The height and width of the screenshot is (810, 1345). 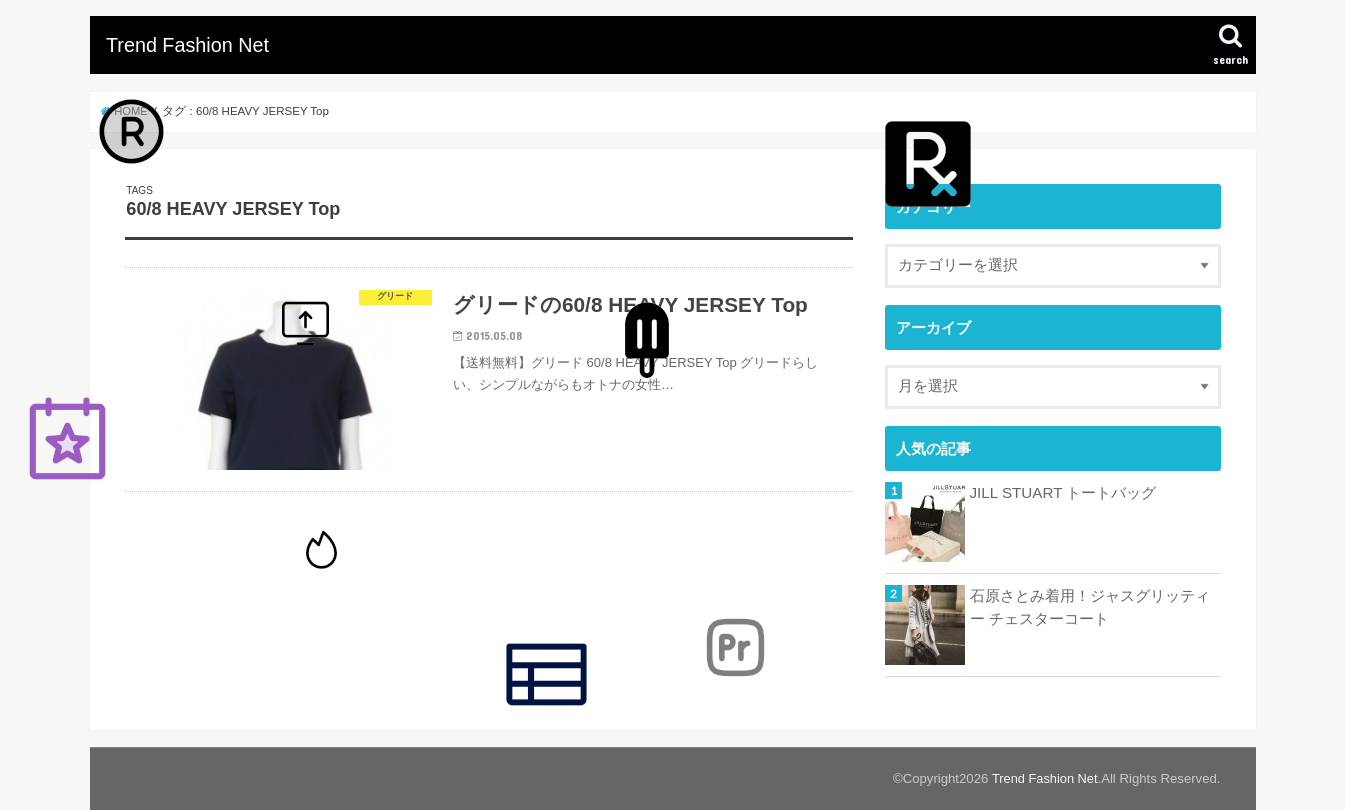 I want to click on indicates registered trademark status, so click(x=131, y=131).